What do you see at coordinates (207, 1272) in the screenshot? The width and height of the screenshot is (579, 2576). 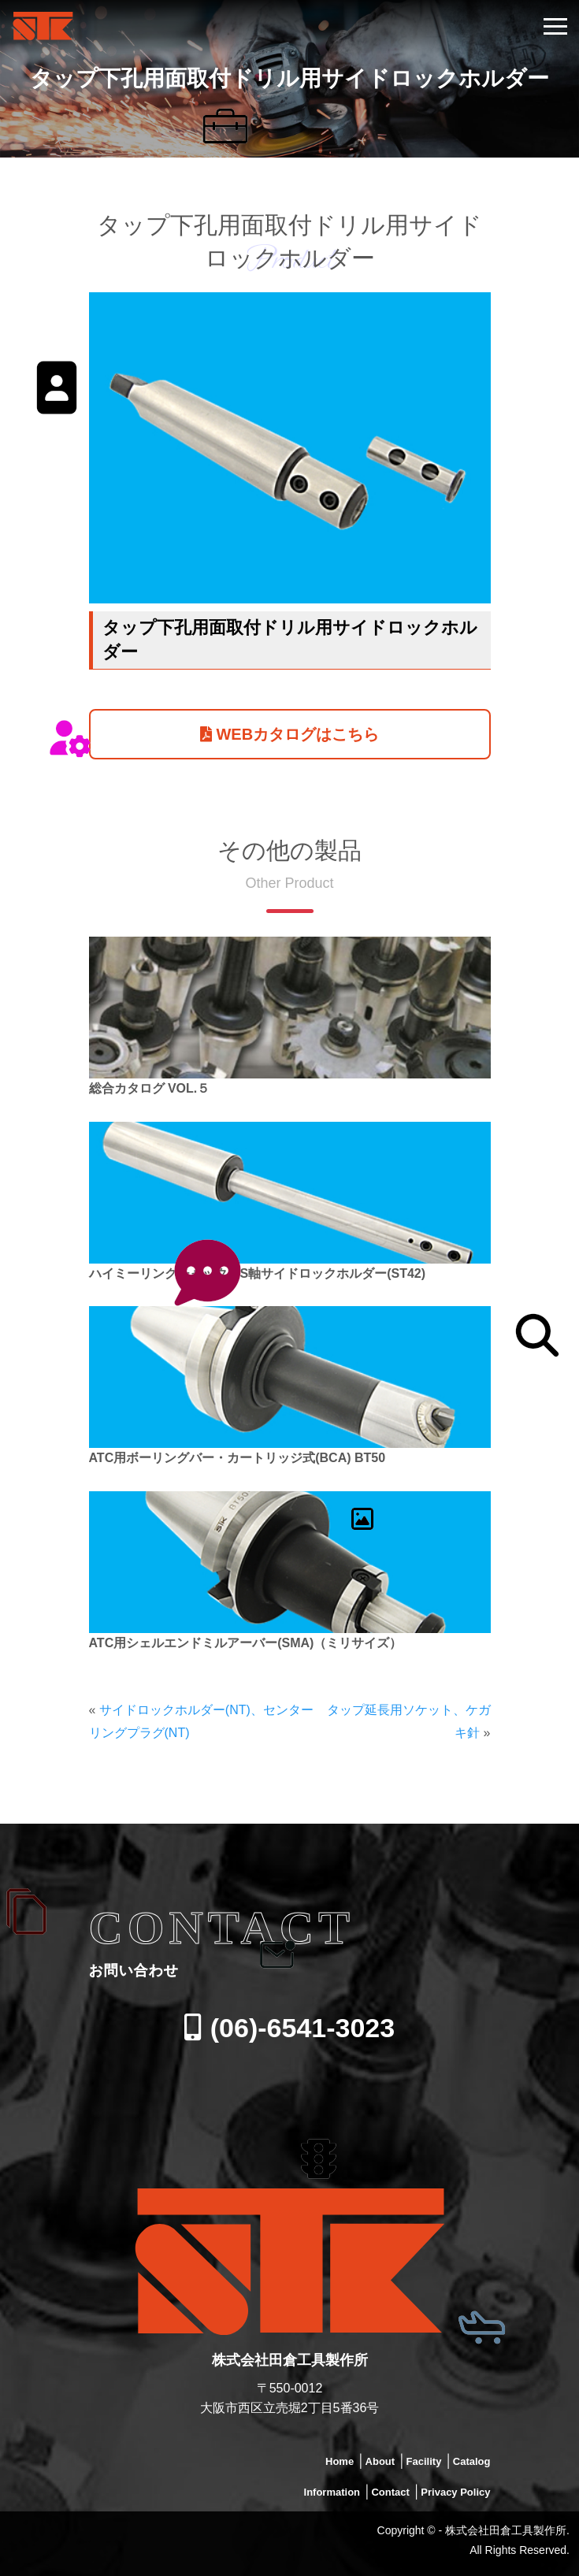 I see `open the comments section` at bounding box center [207, 1272].